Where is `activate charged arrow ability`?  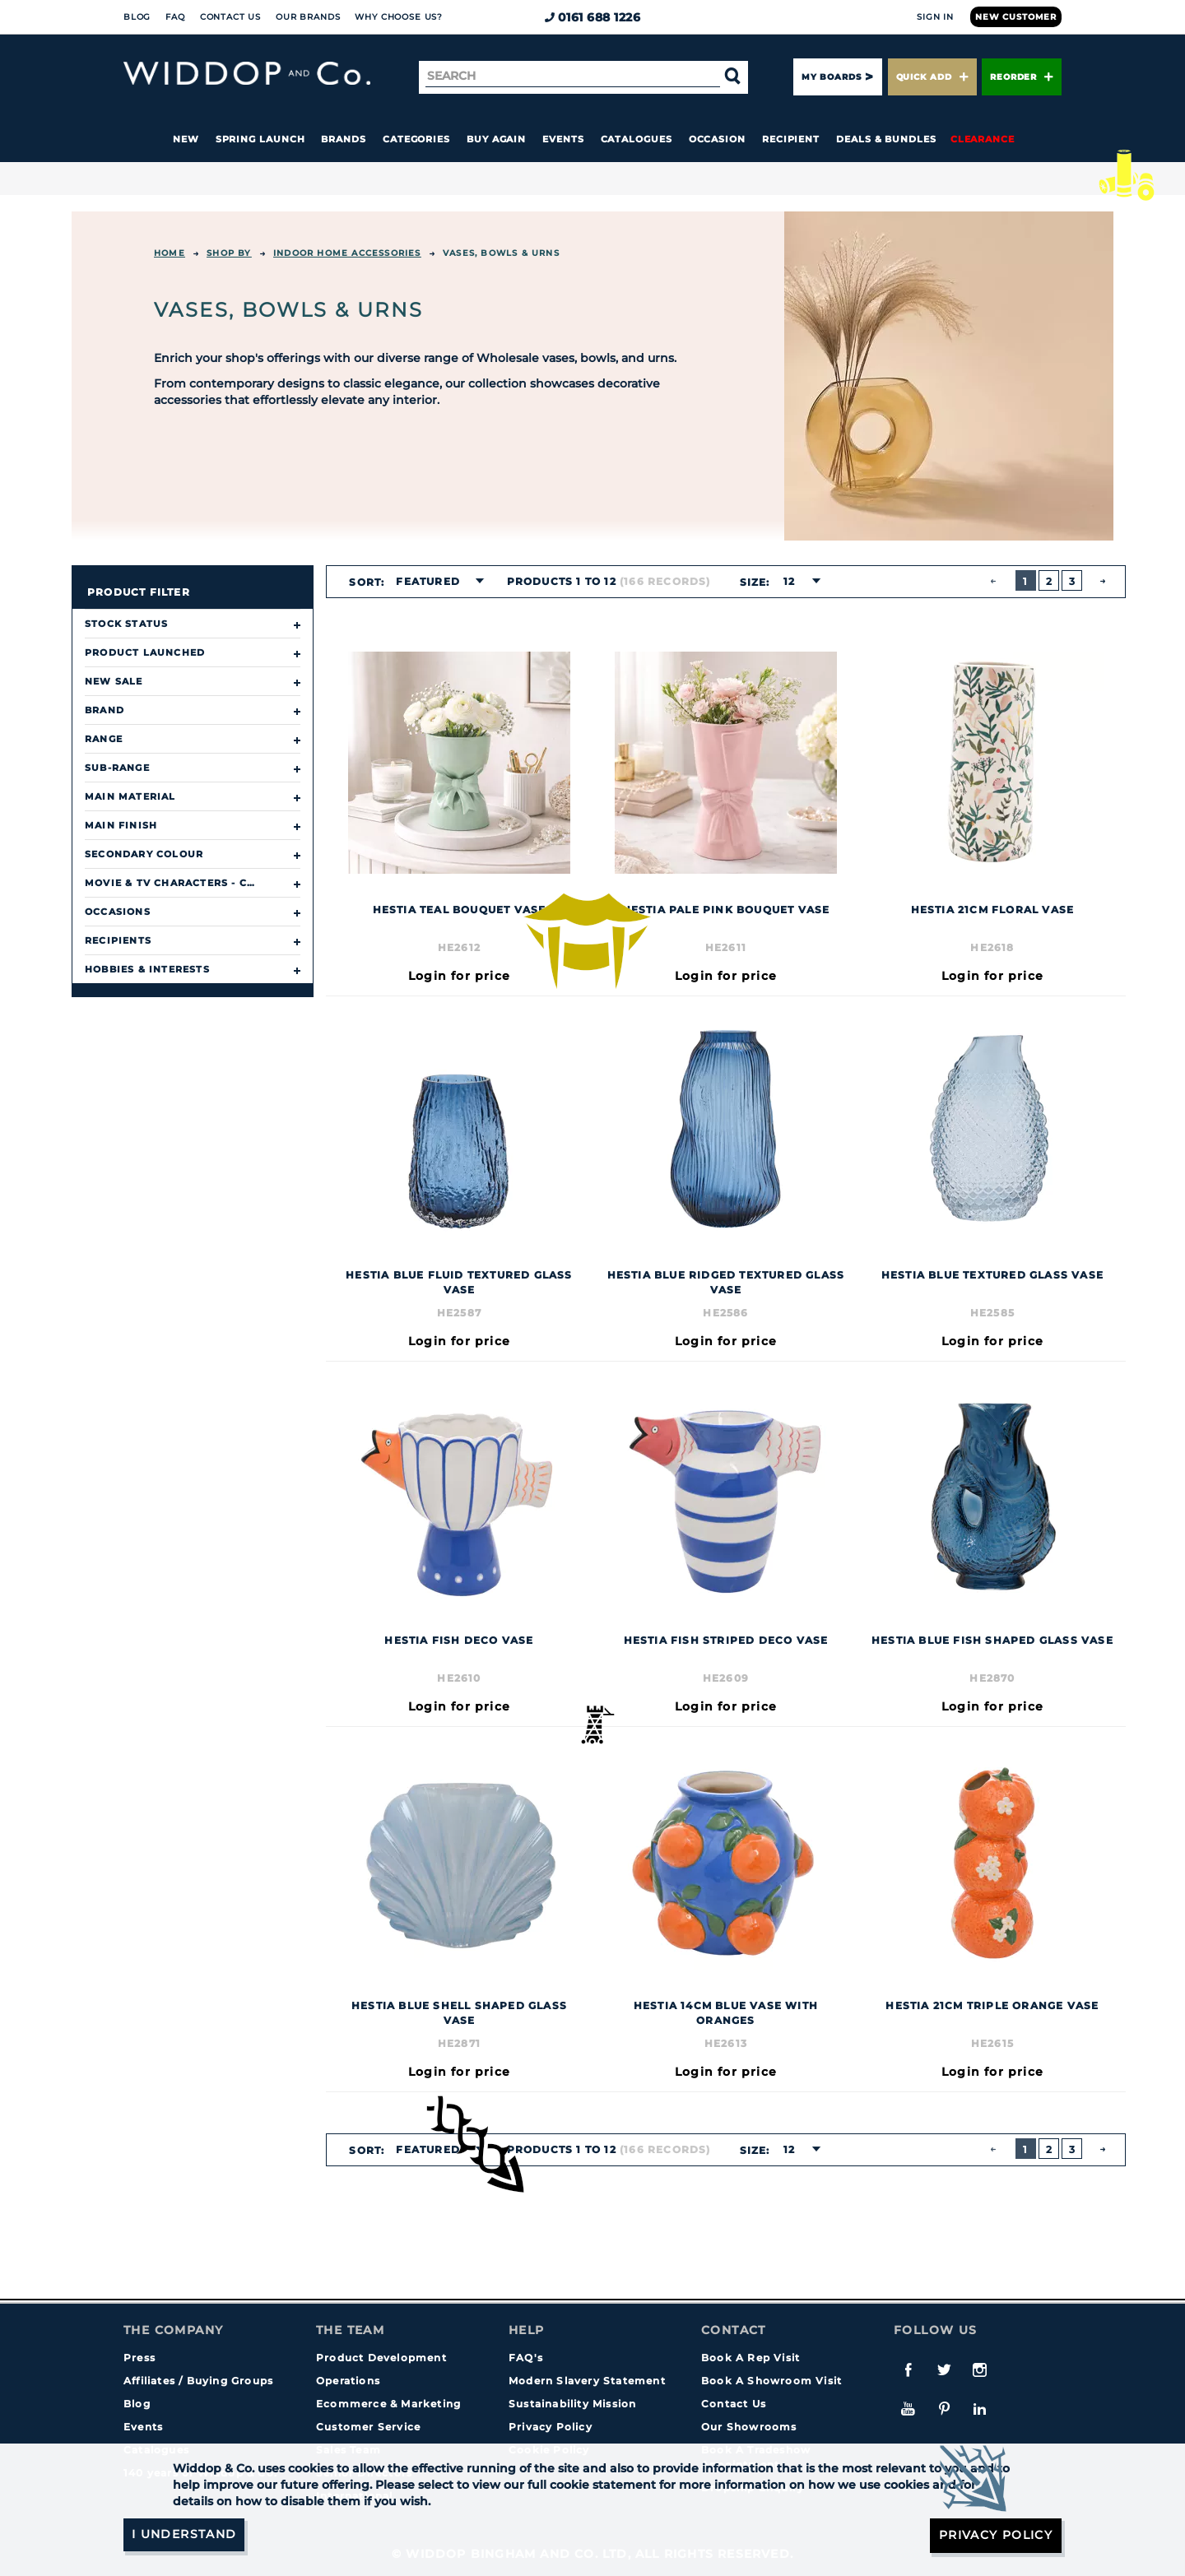 activate charged arrow ability is located at coordinates (973, 2478).